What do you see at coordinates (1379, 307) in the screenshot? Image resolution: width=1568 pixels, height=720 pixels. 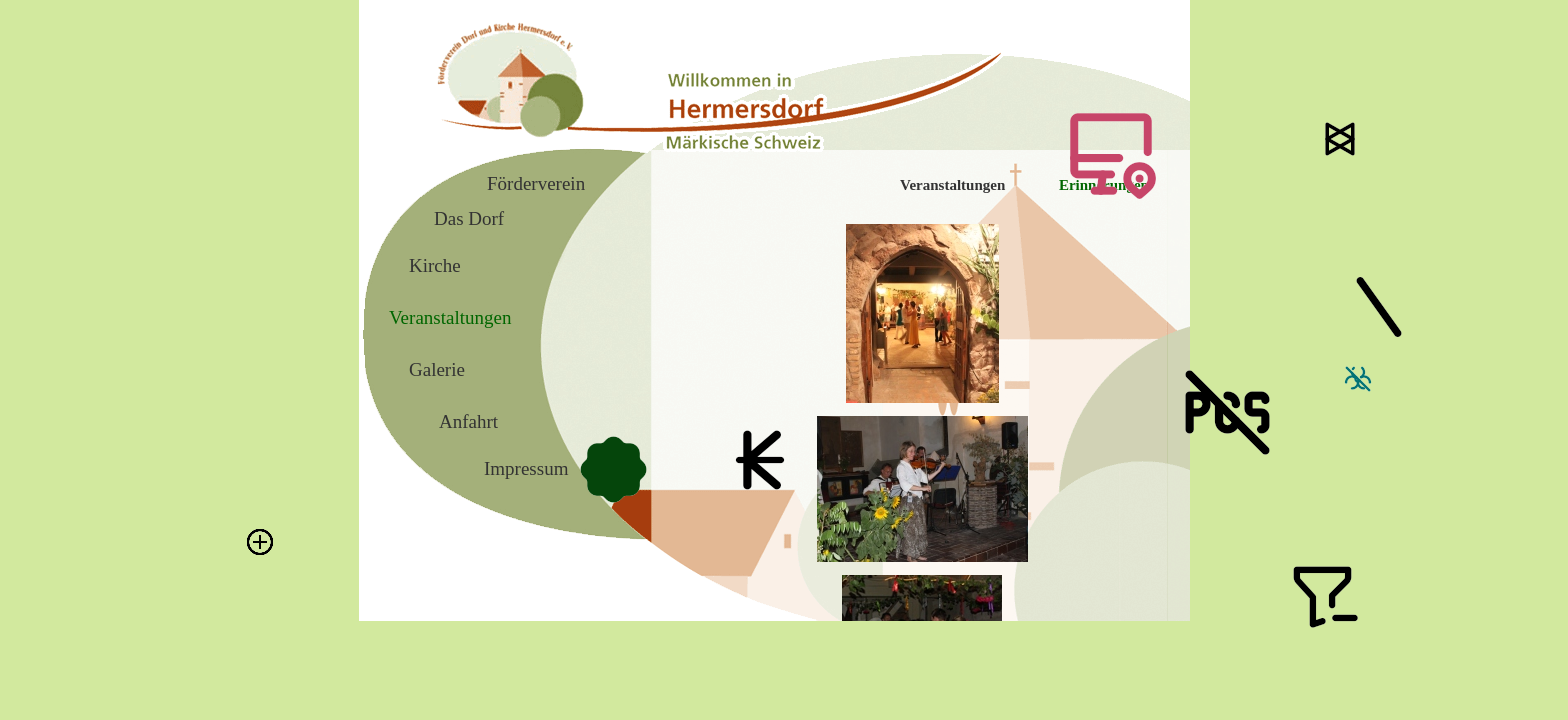 I see `indicates a disabled or unavailable feature` at bounding box center [1379, 307].